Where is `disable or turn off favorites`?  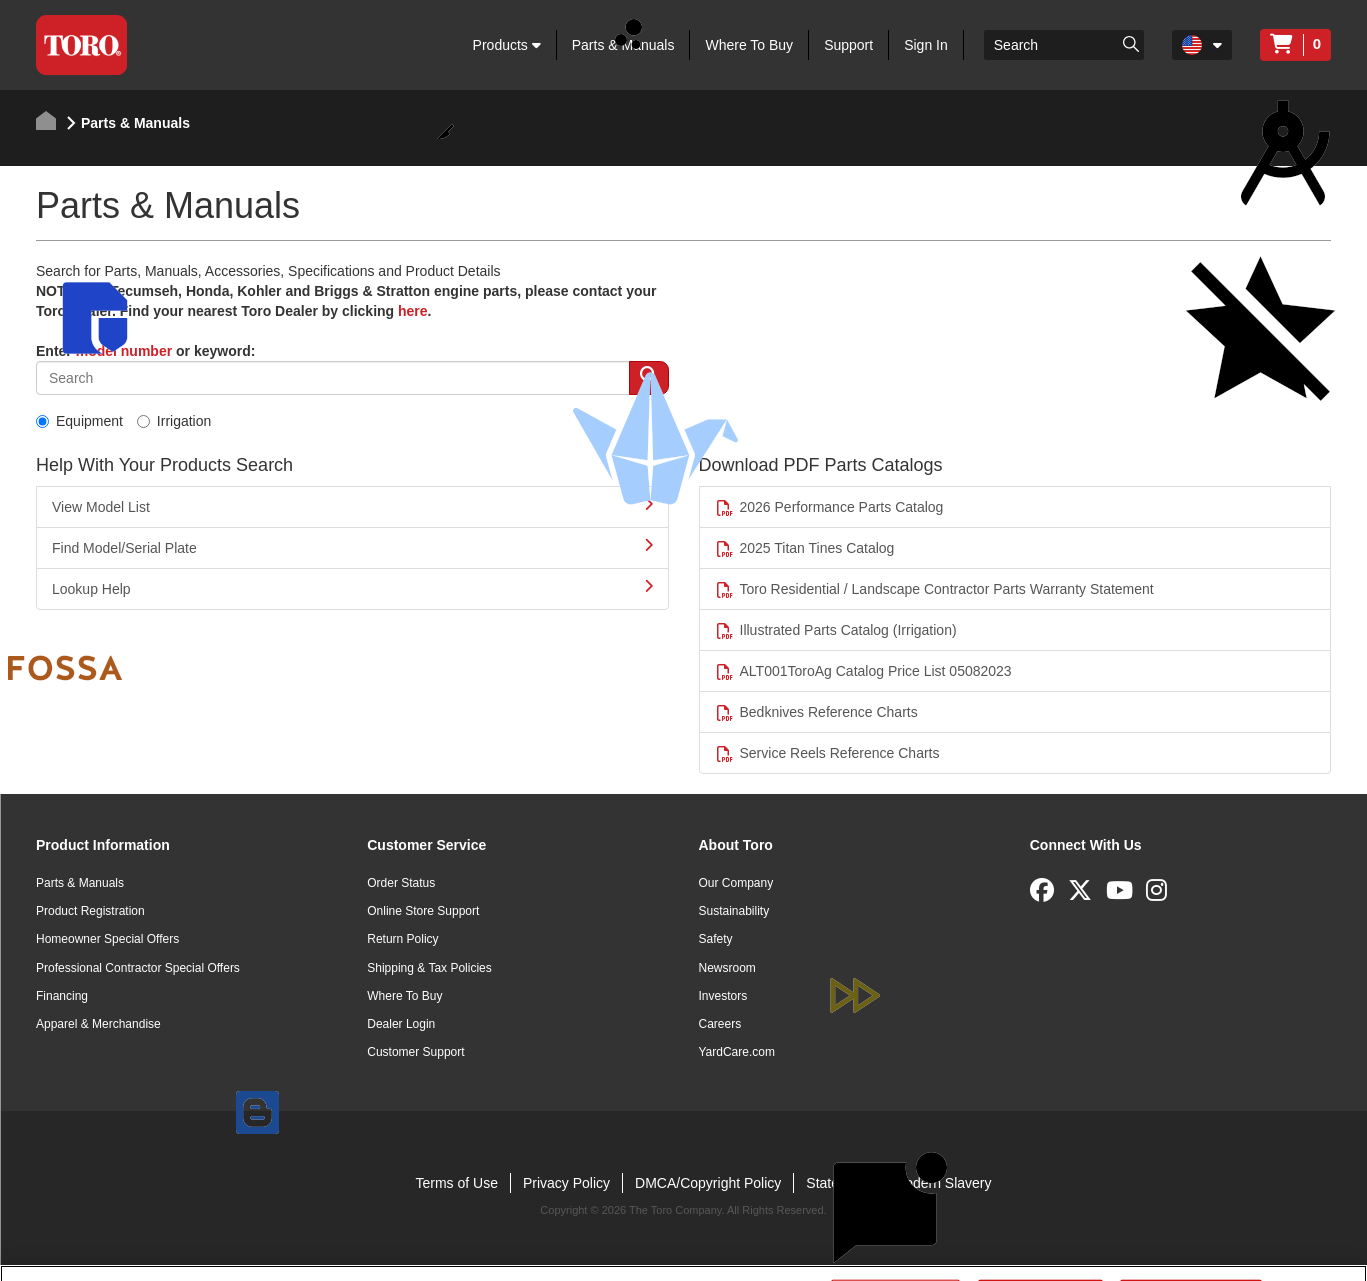 disable or turn off favorites is located at coordinates (1260, 331).